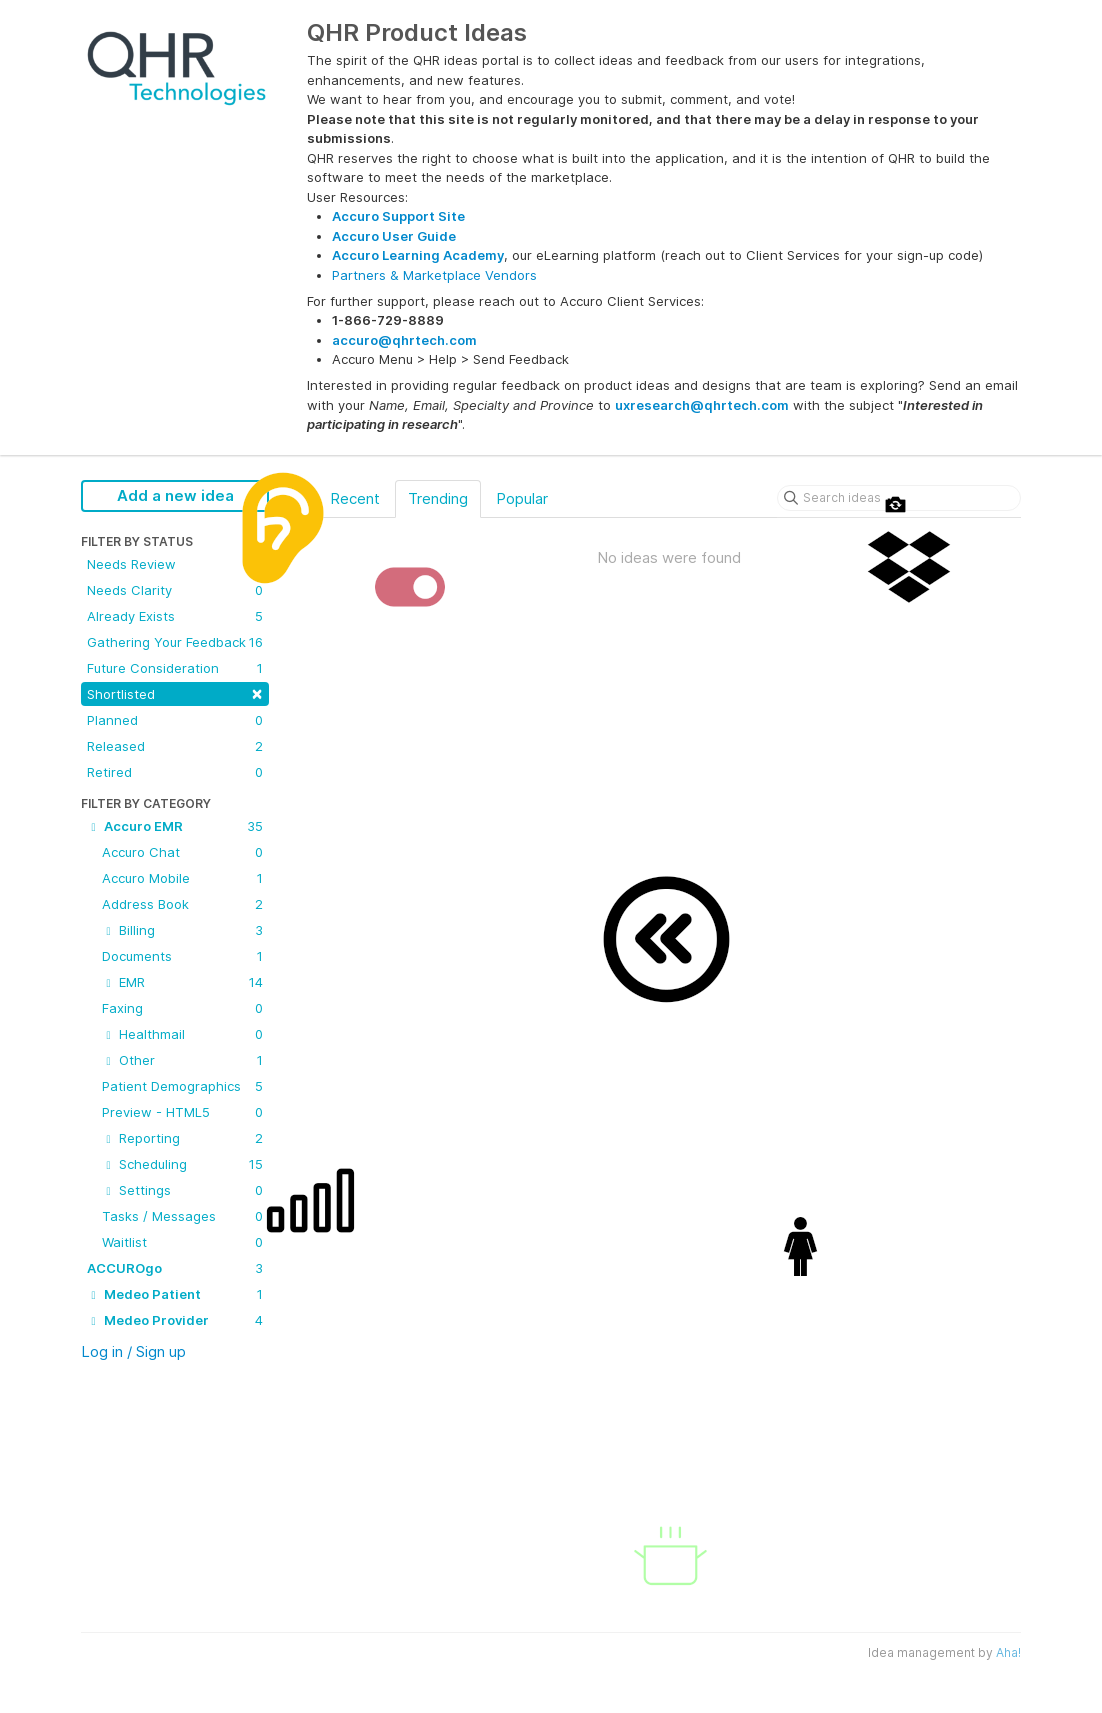 The height and width of the screenshot is (1713, 1102). I want to click on indicates women's restroom or facilities, so click(800, 1246).